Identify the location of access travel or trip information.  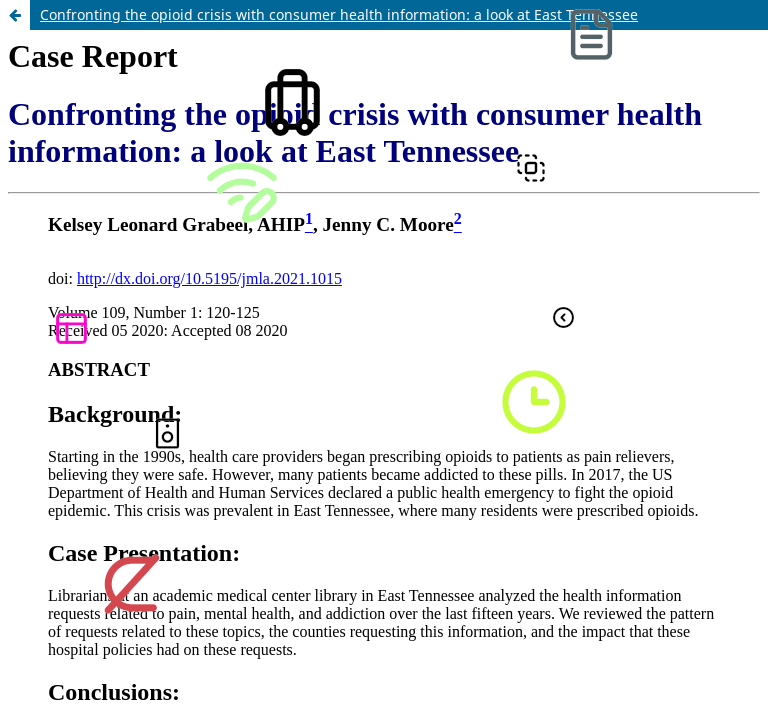
(292, 102).